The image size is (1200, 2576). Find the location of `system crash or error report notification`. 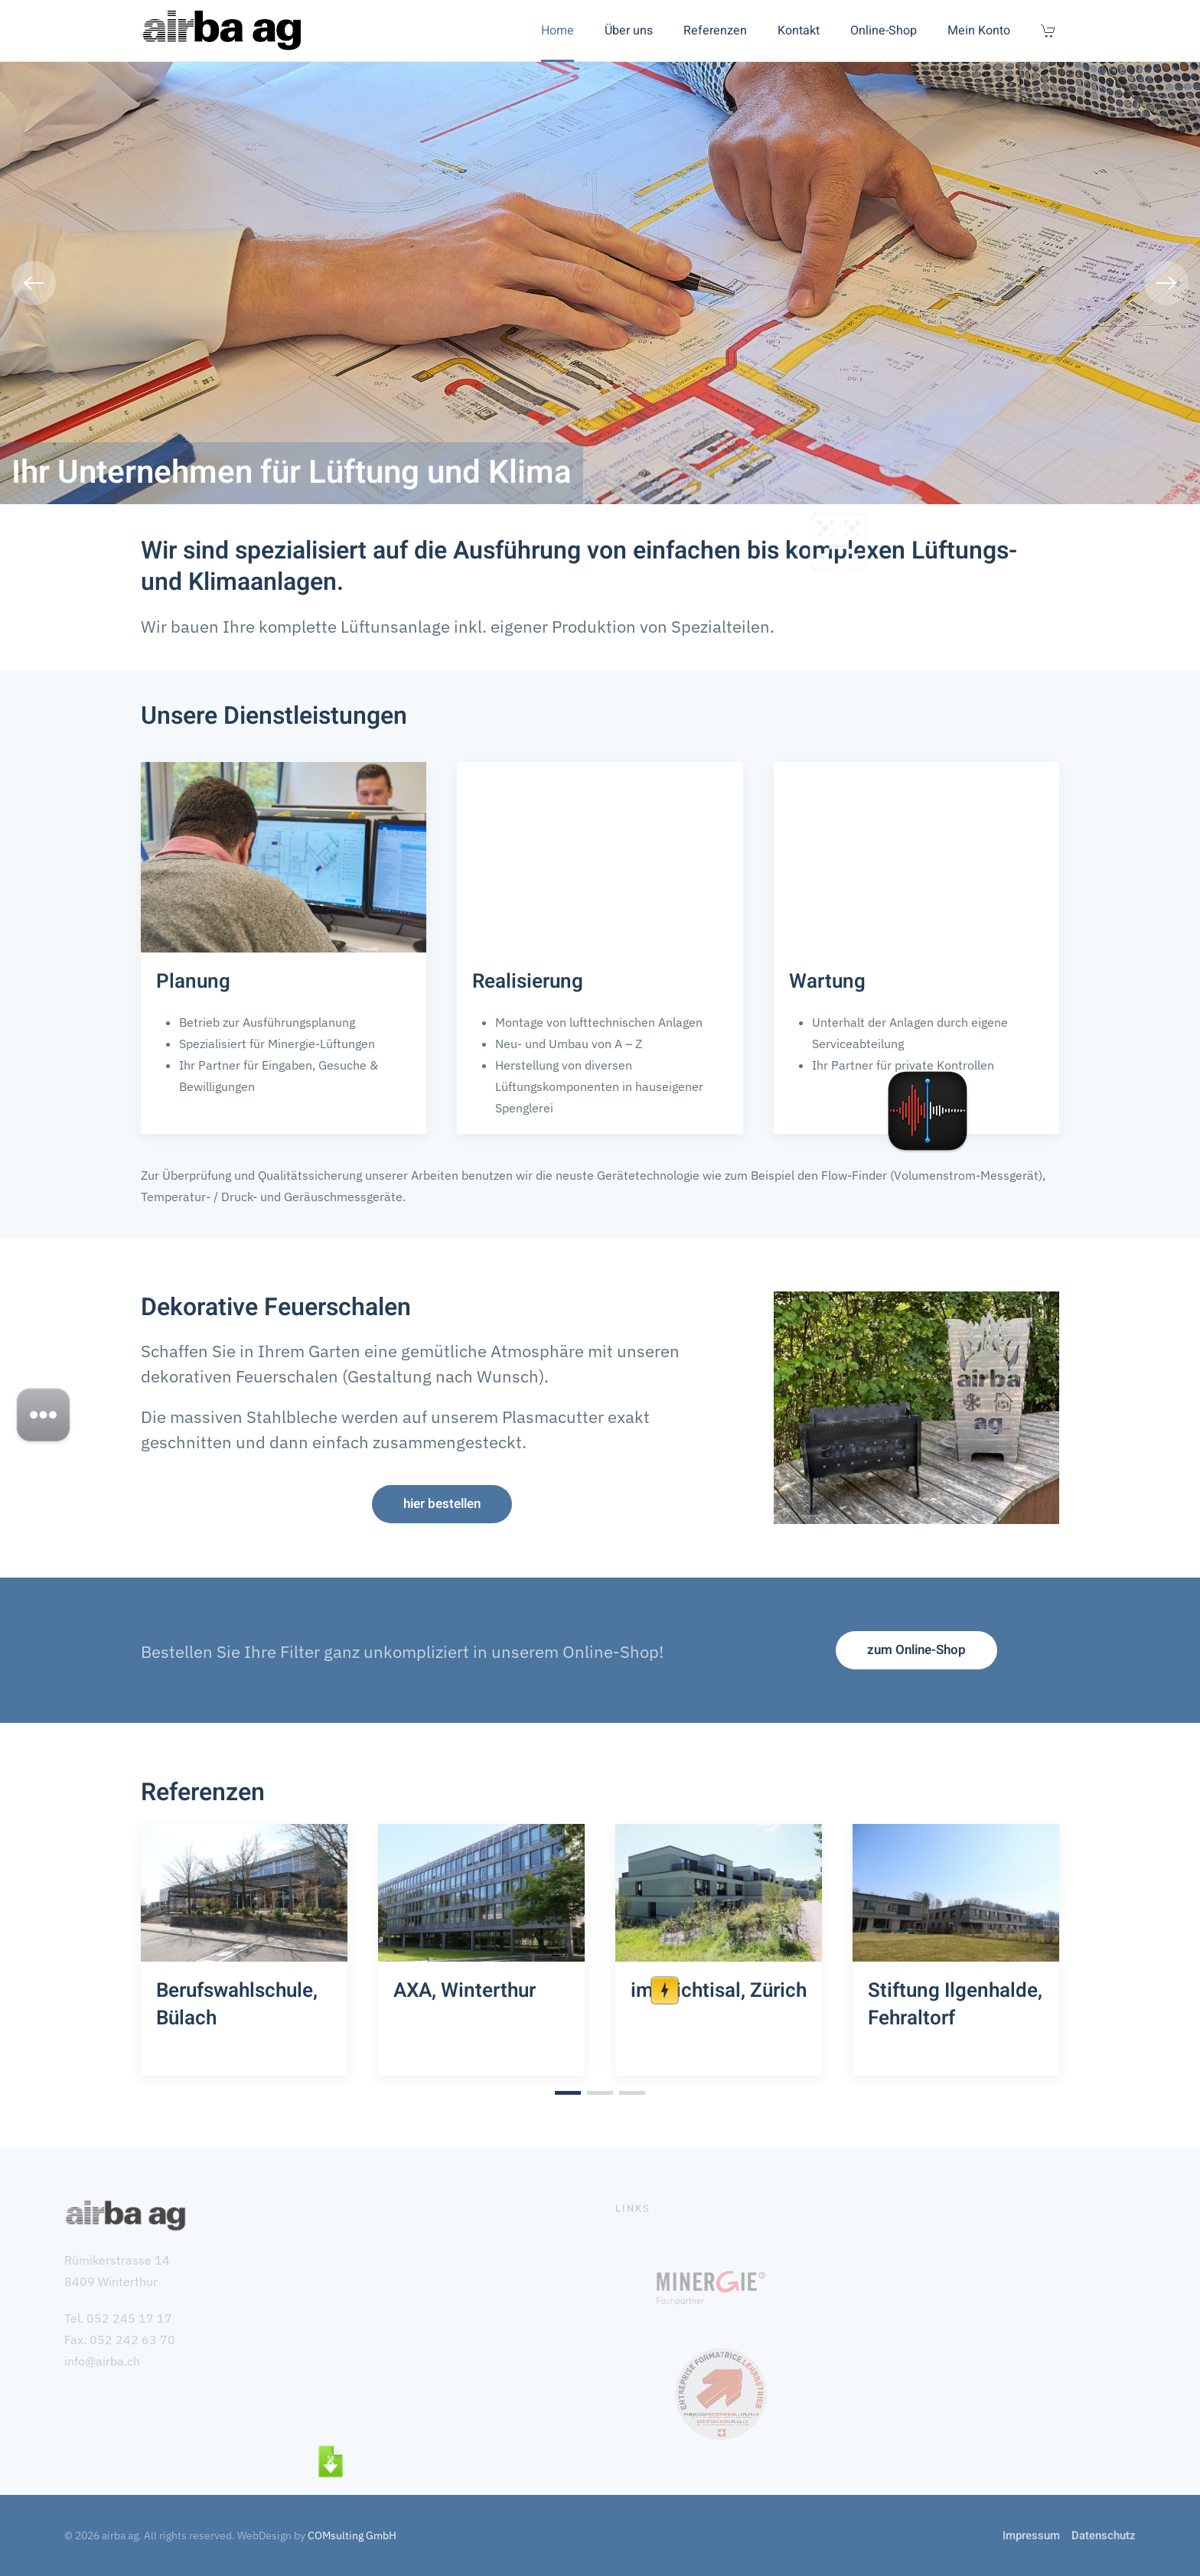

system crash or error report notification is located at coordinates (839, 542).